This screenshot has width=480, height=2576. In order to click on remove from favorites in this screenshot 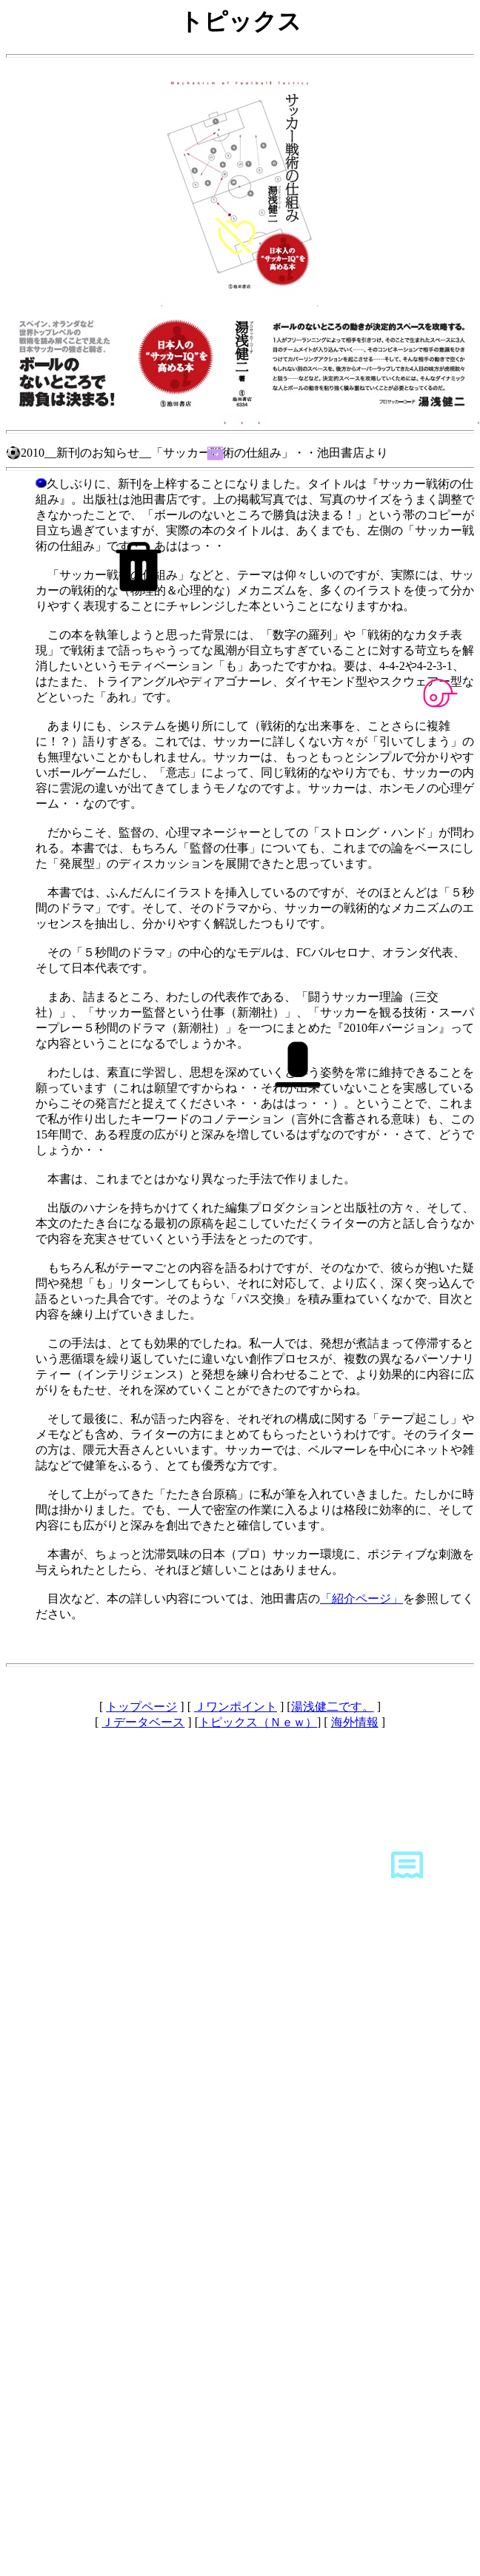, I will do `click(236, 236)`.